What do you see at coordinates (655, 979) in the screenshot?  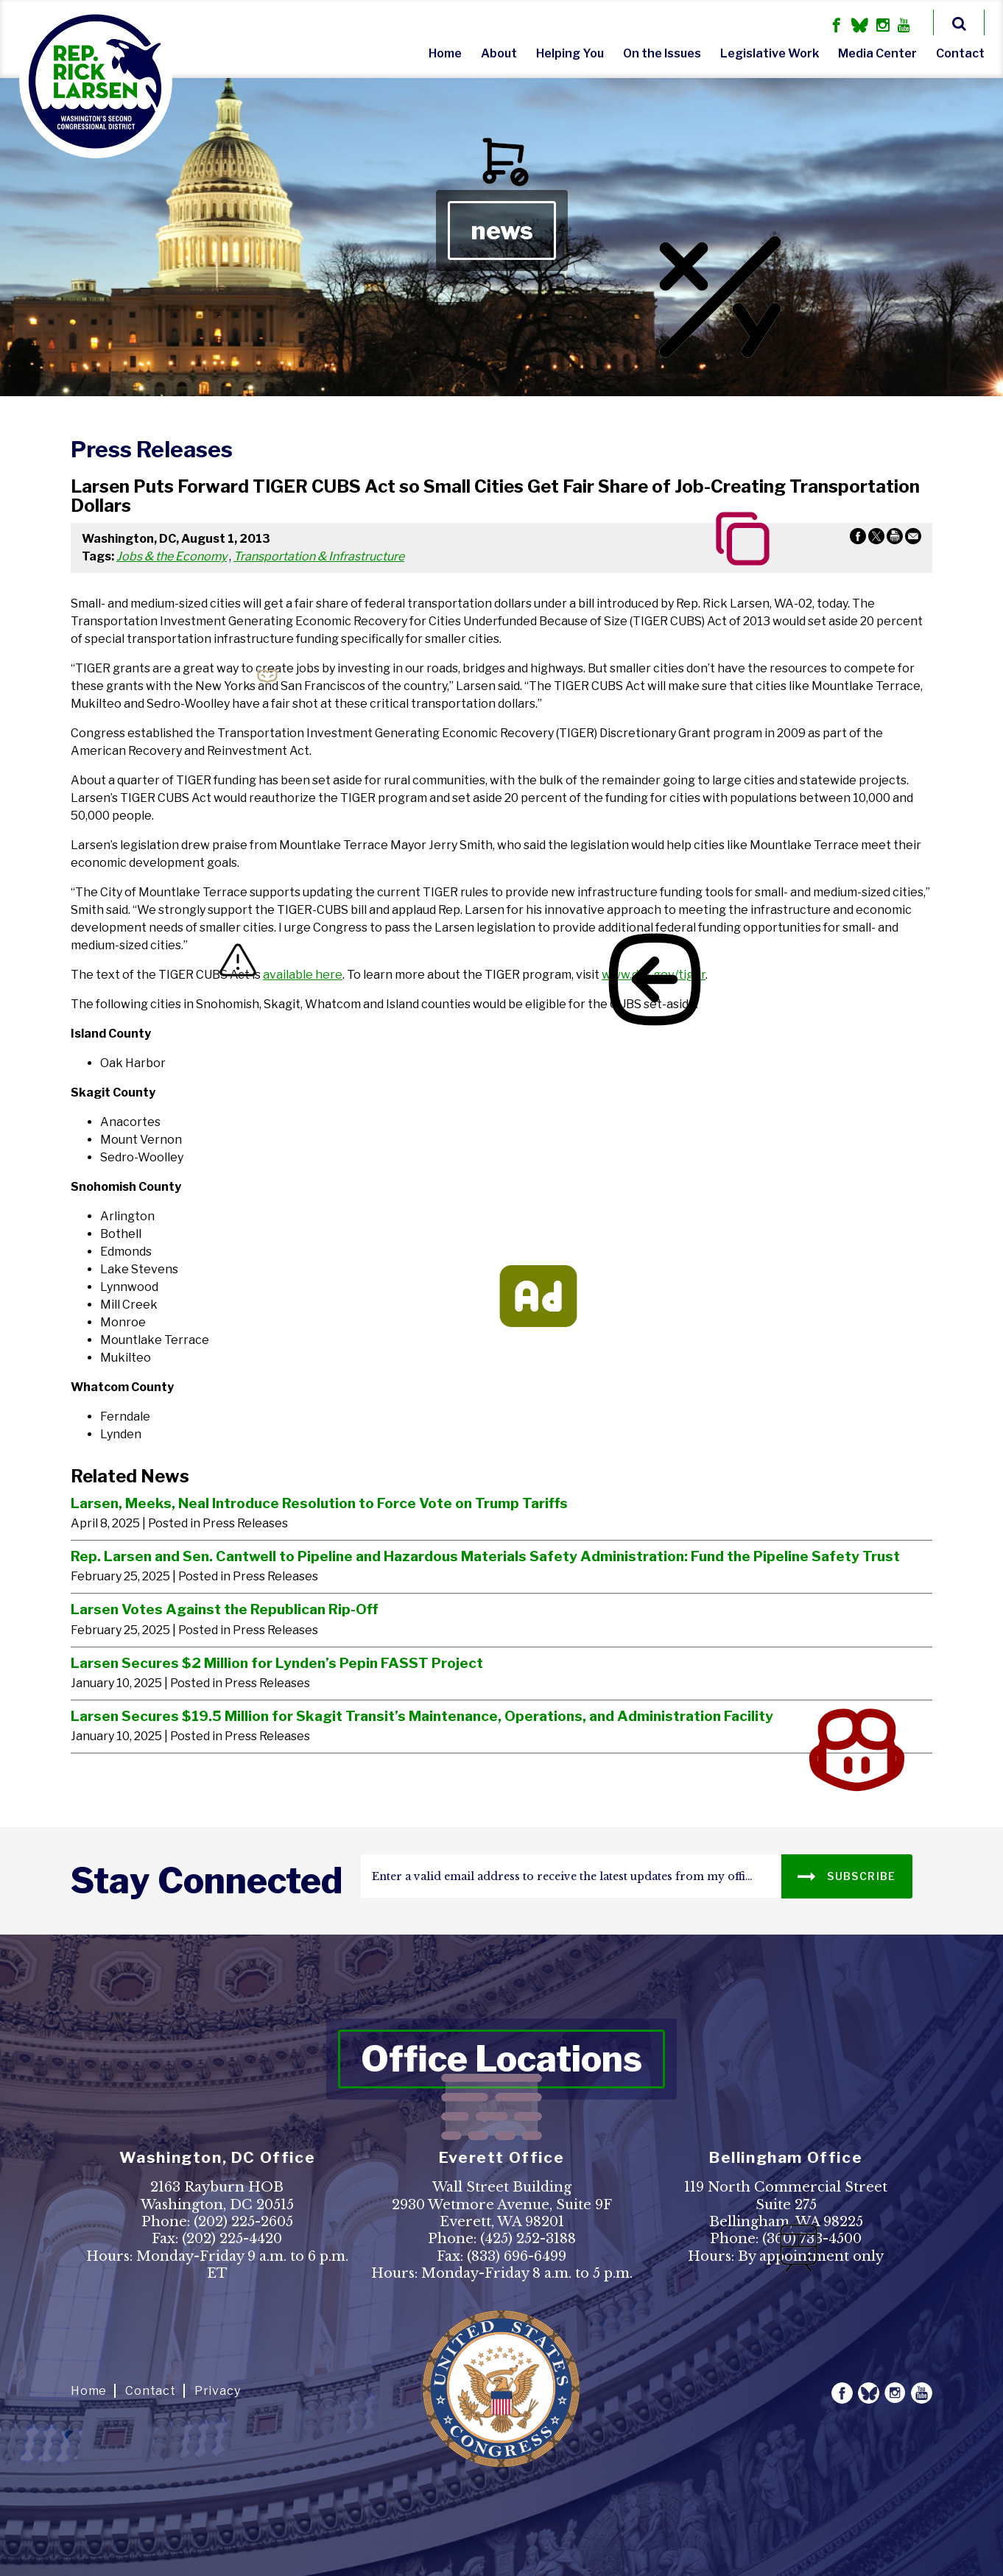 I see `go back to the previous screen` at bounding box center [655, 979].